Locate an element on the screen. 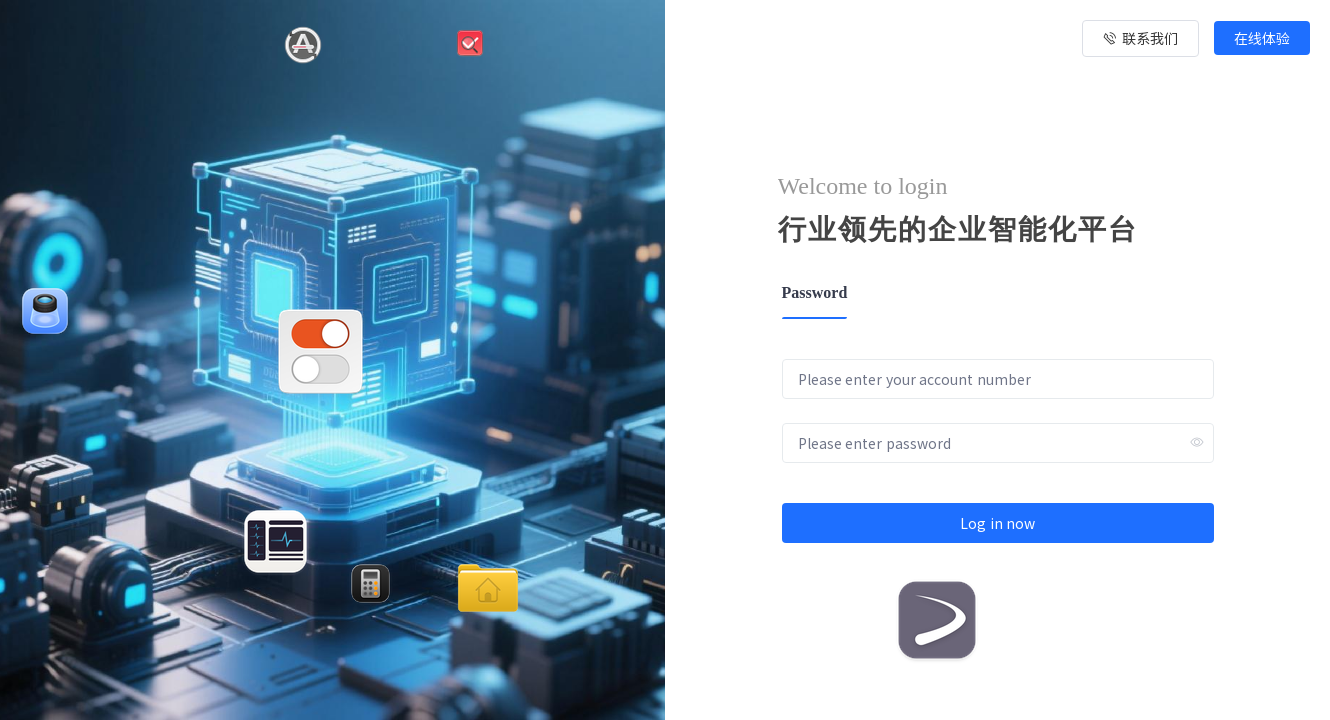 This screenshot has width=1330, height=720. open eye of gnome image viewer is located at coordinates (45, 311).